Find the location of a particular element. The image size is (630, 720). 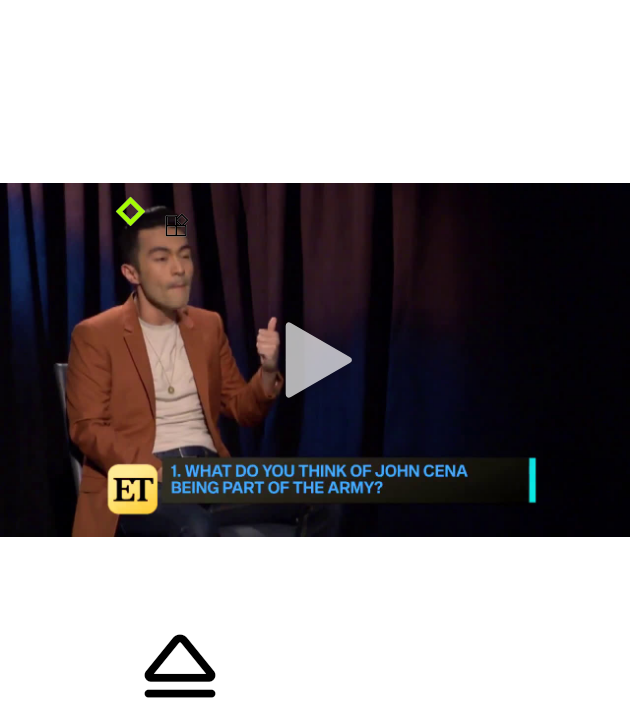

unverified log breakpoint in debug mode is located at coordinates (130, 211).